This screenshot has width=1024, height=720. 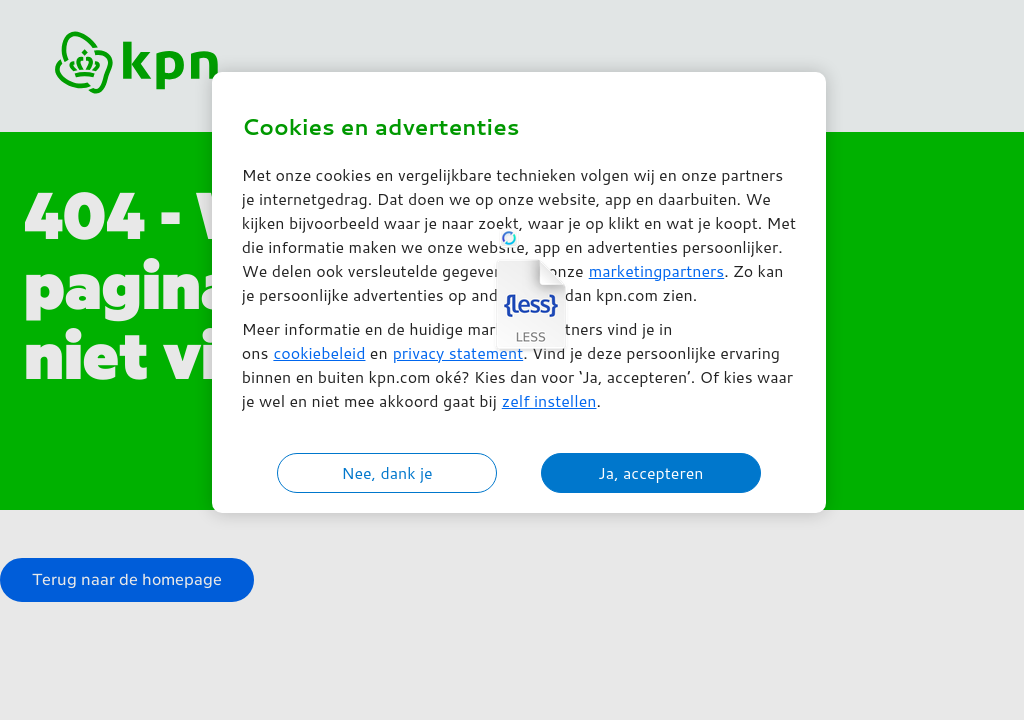 What do you see at coordinates (531, 306) in the screenshot?
I see `a LESS stylesheet file` at bounding box center [531, 306].